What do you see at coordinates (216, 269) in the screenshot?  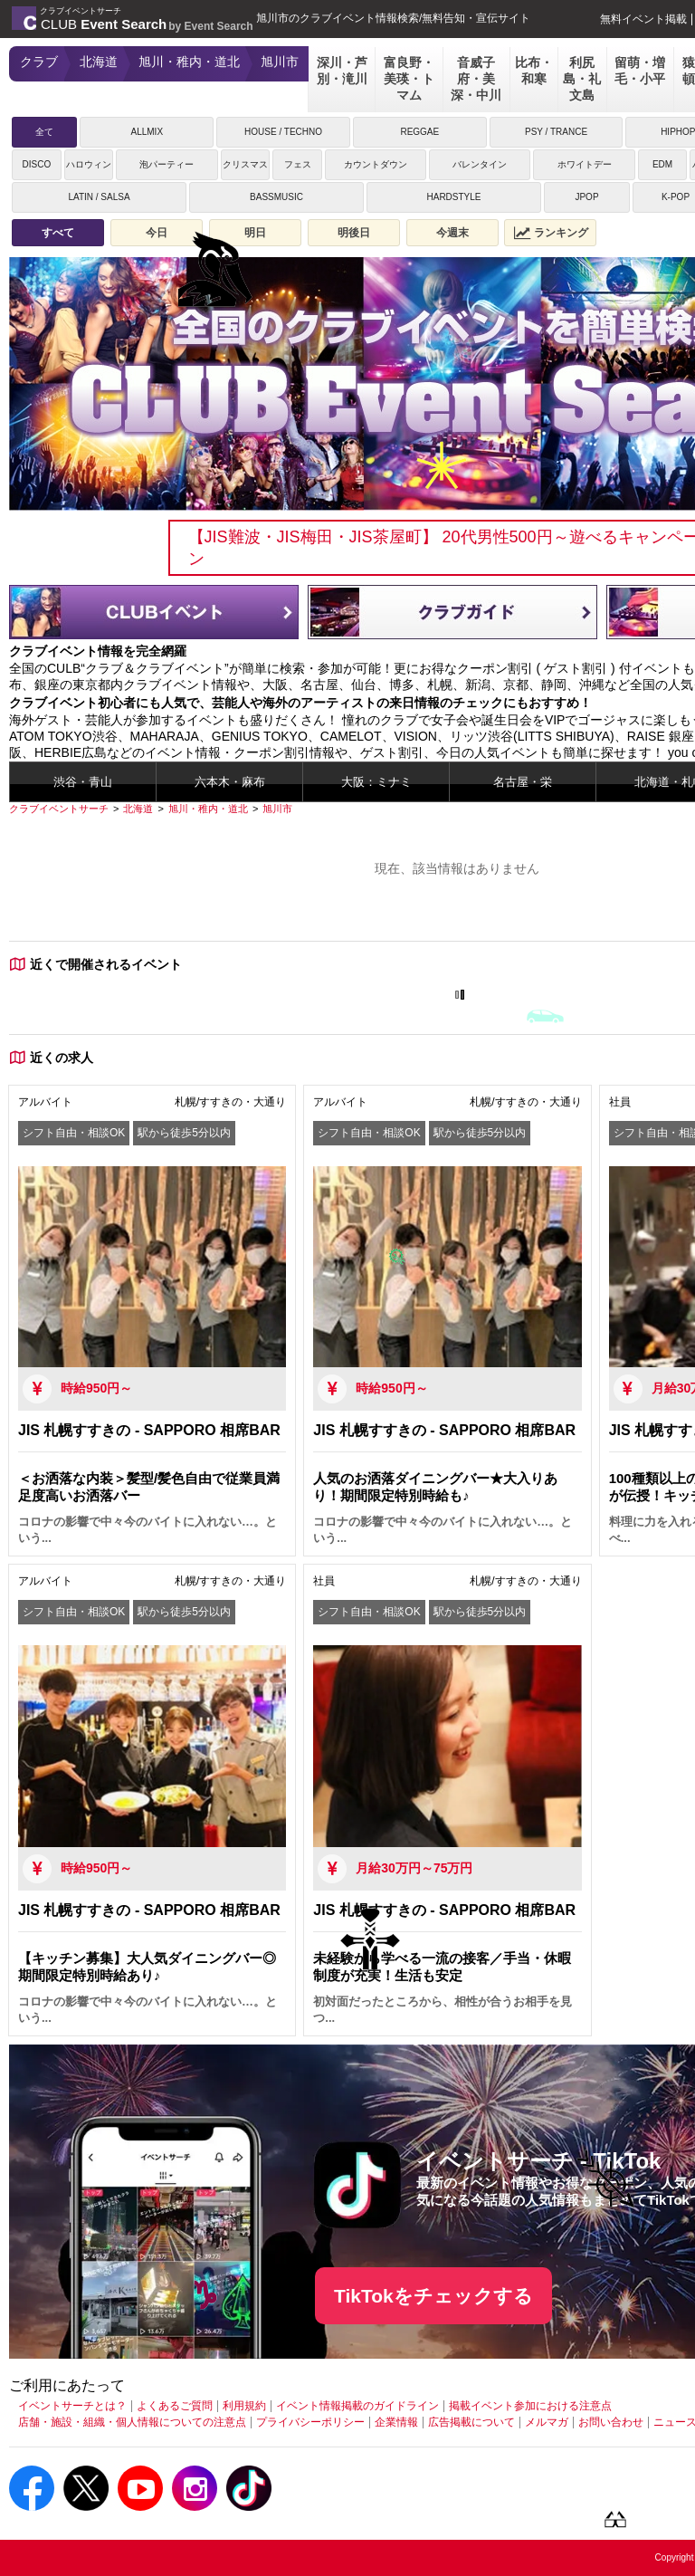 I see `shoebill stork bird icon` at bounding box center [216, 269].